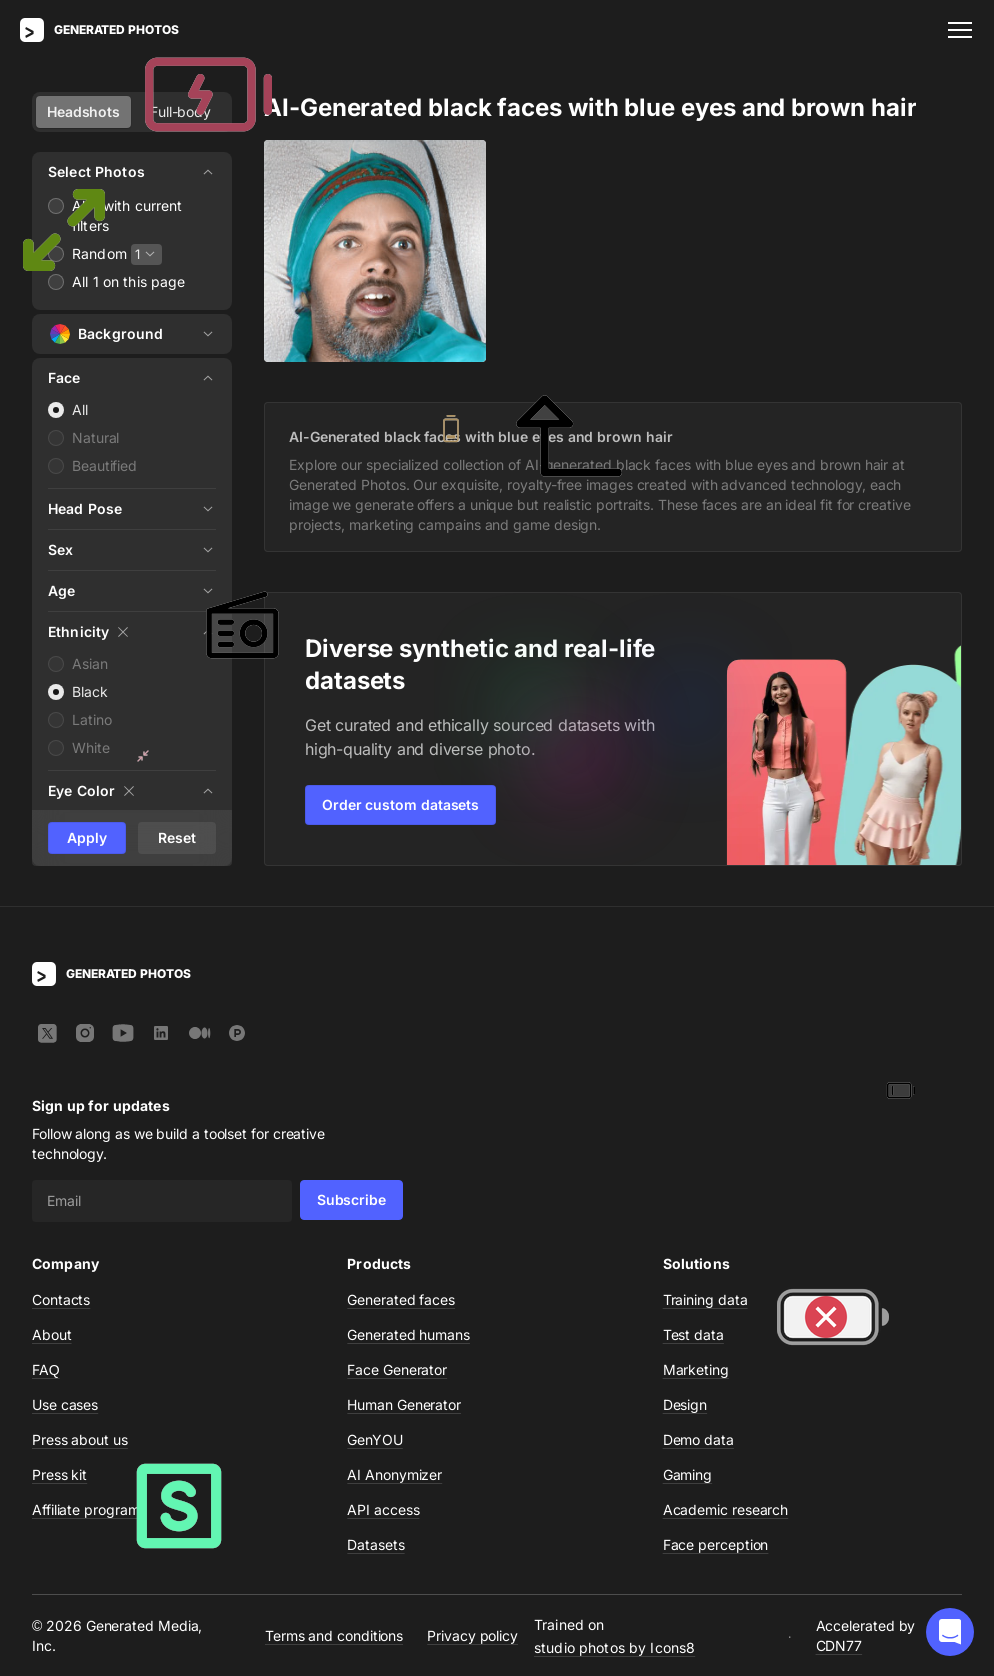  What do you see at coordinates (451, 429) in the screenshot?
I see `indicates low battery level` at bounding box center [451, 429].